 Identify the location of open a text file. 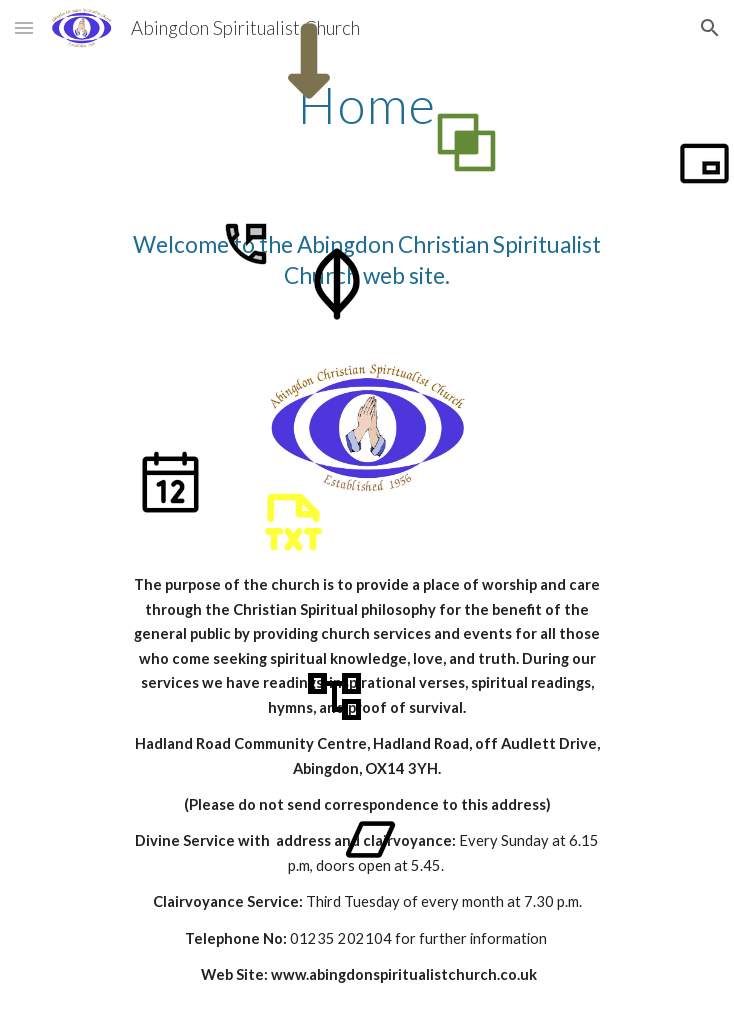
(293, 524).